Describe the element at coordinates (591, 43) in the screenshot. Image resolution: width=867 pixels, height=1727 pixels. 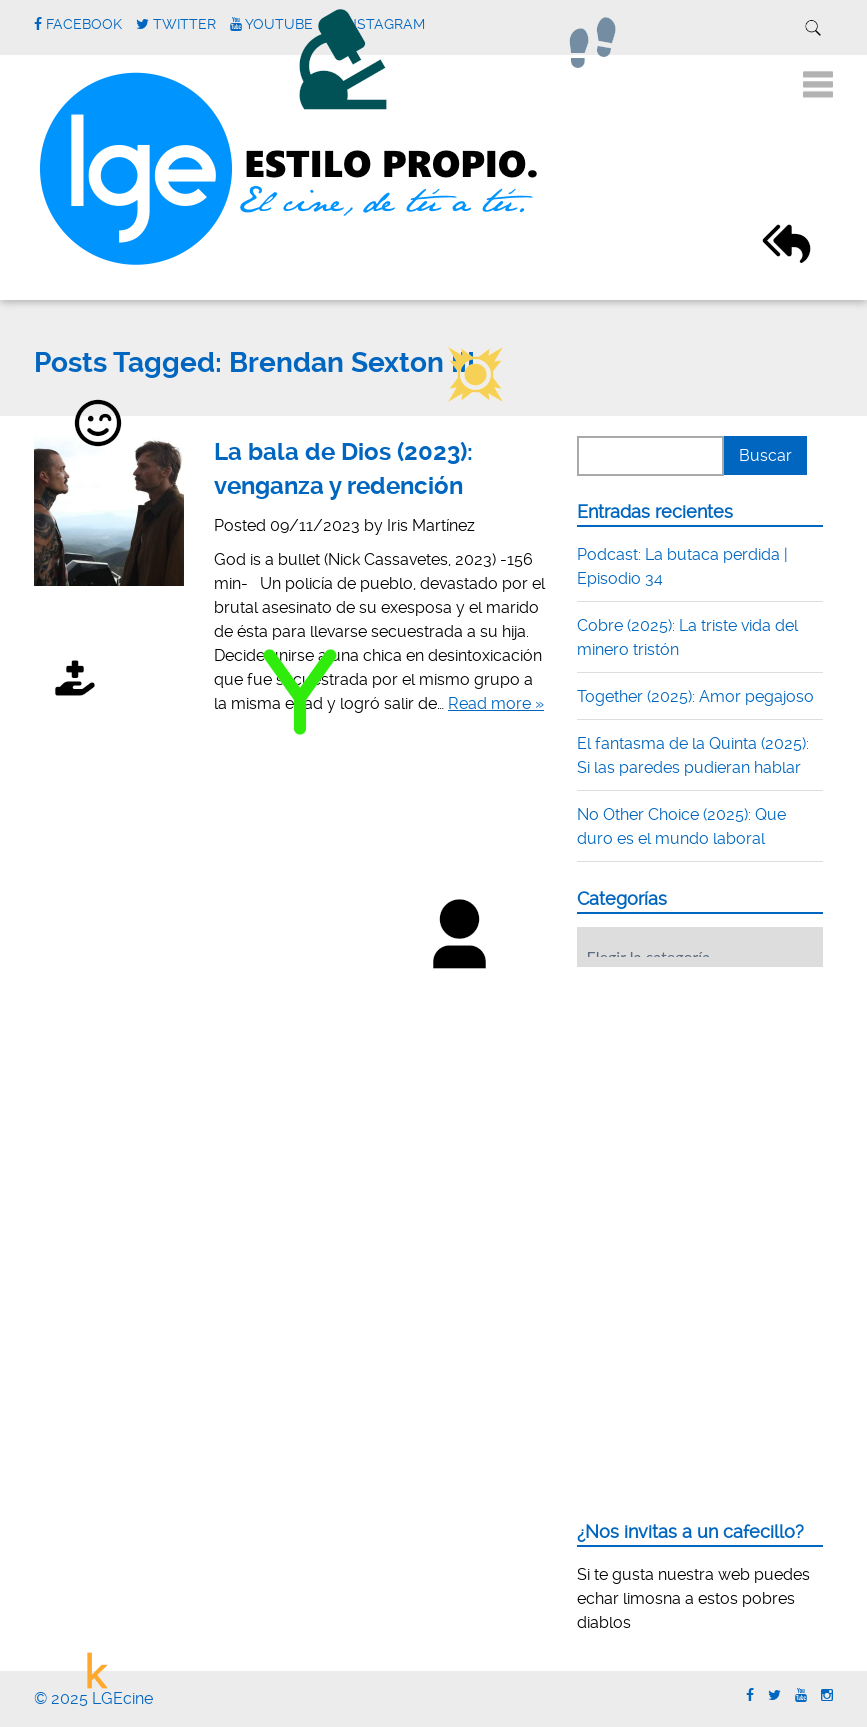
I see `view your walking route or path history` at that location.